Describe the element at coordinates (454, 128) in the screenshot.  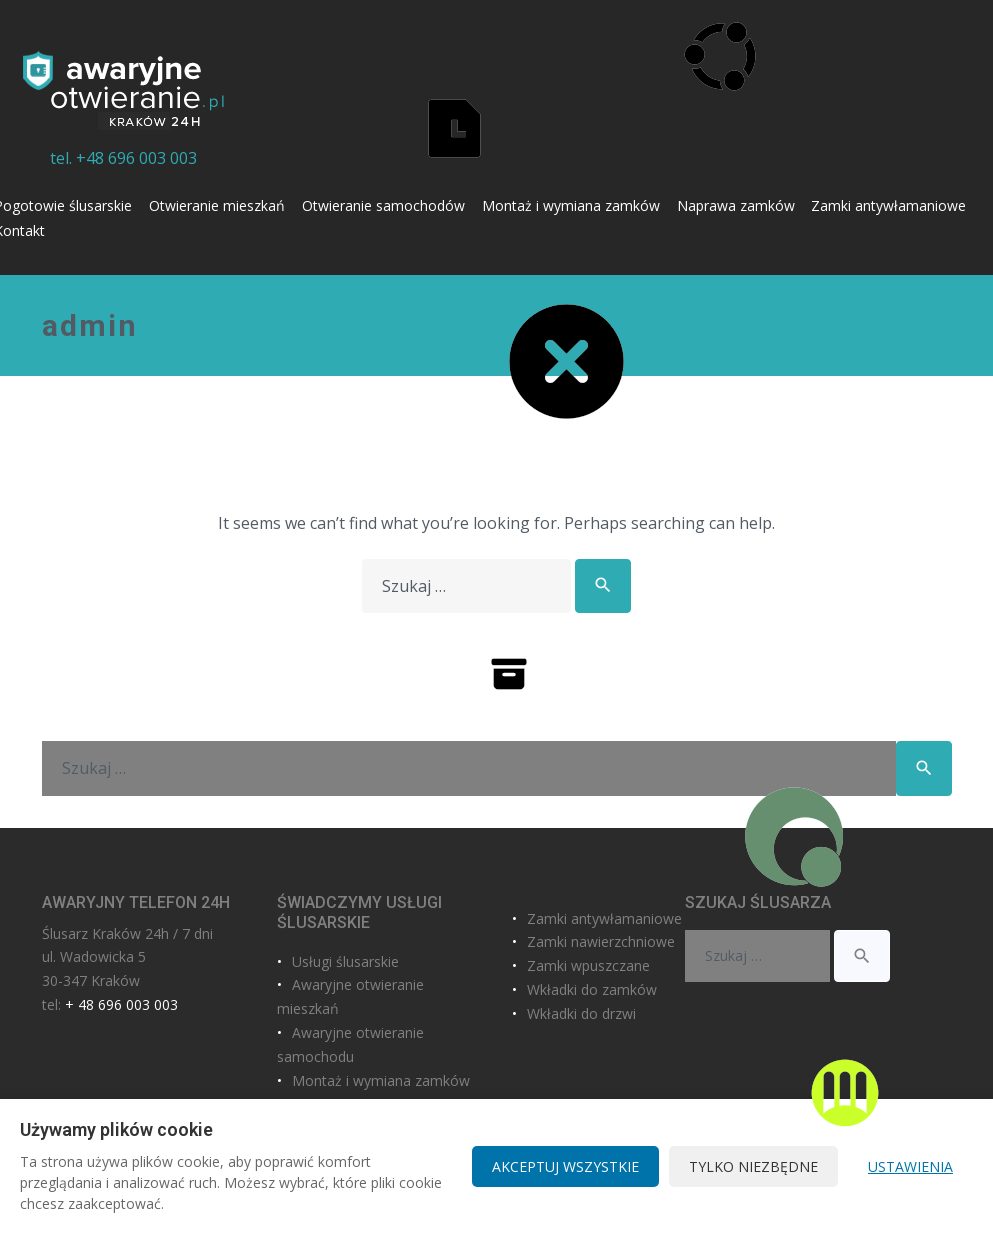
I see `view file version history` at that location.